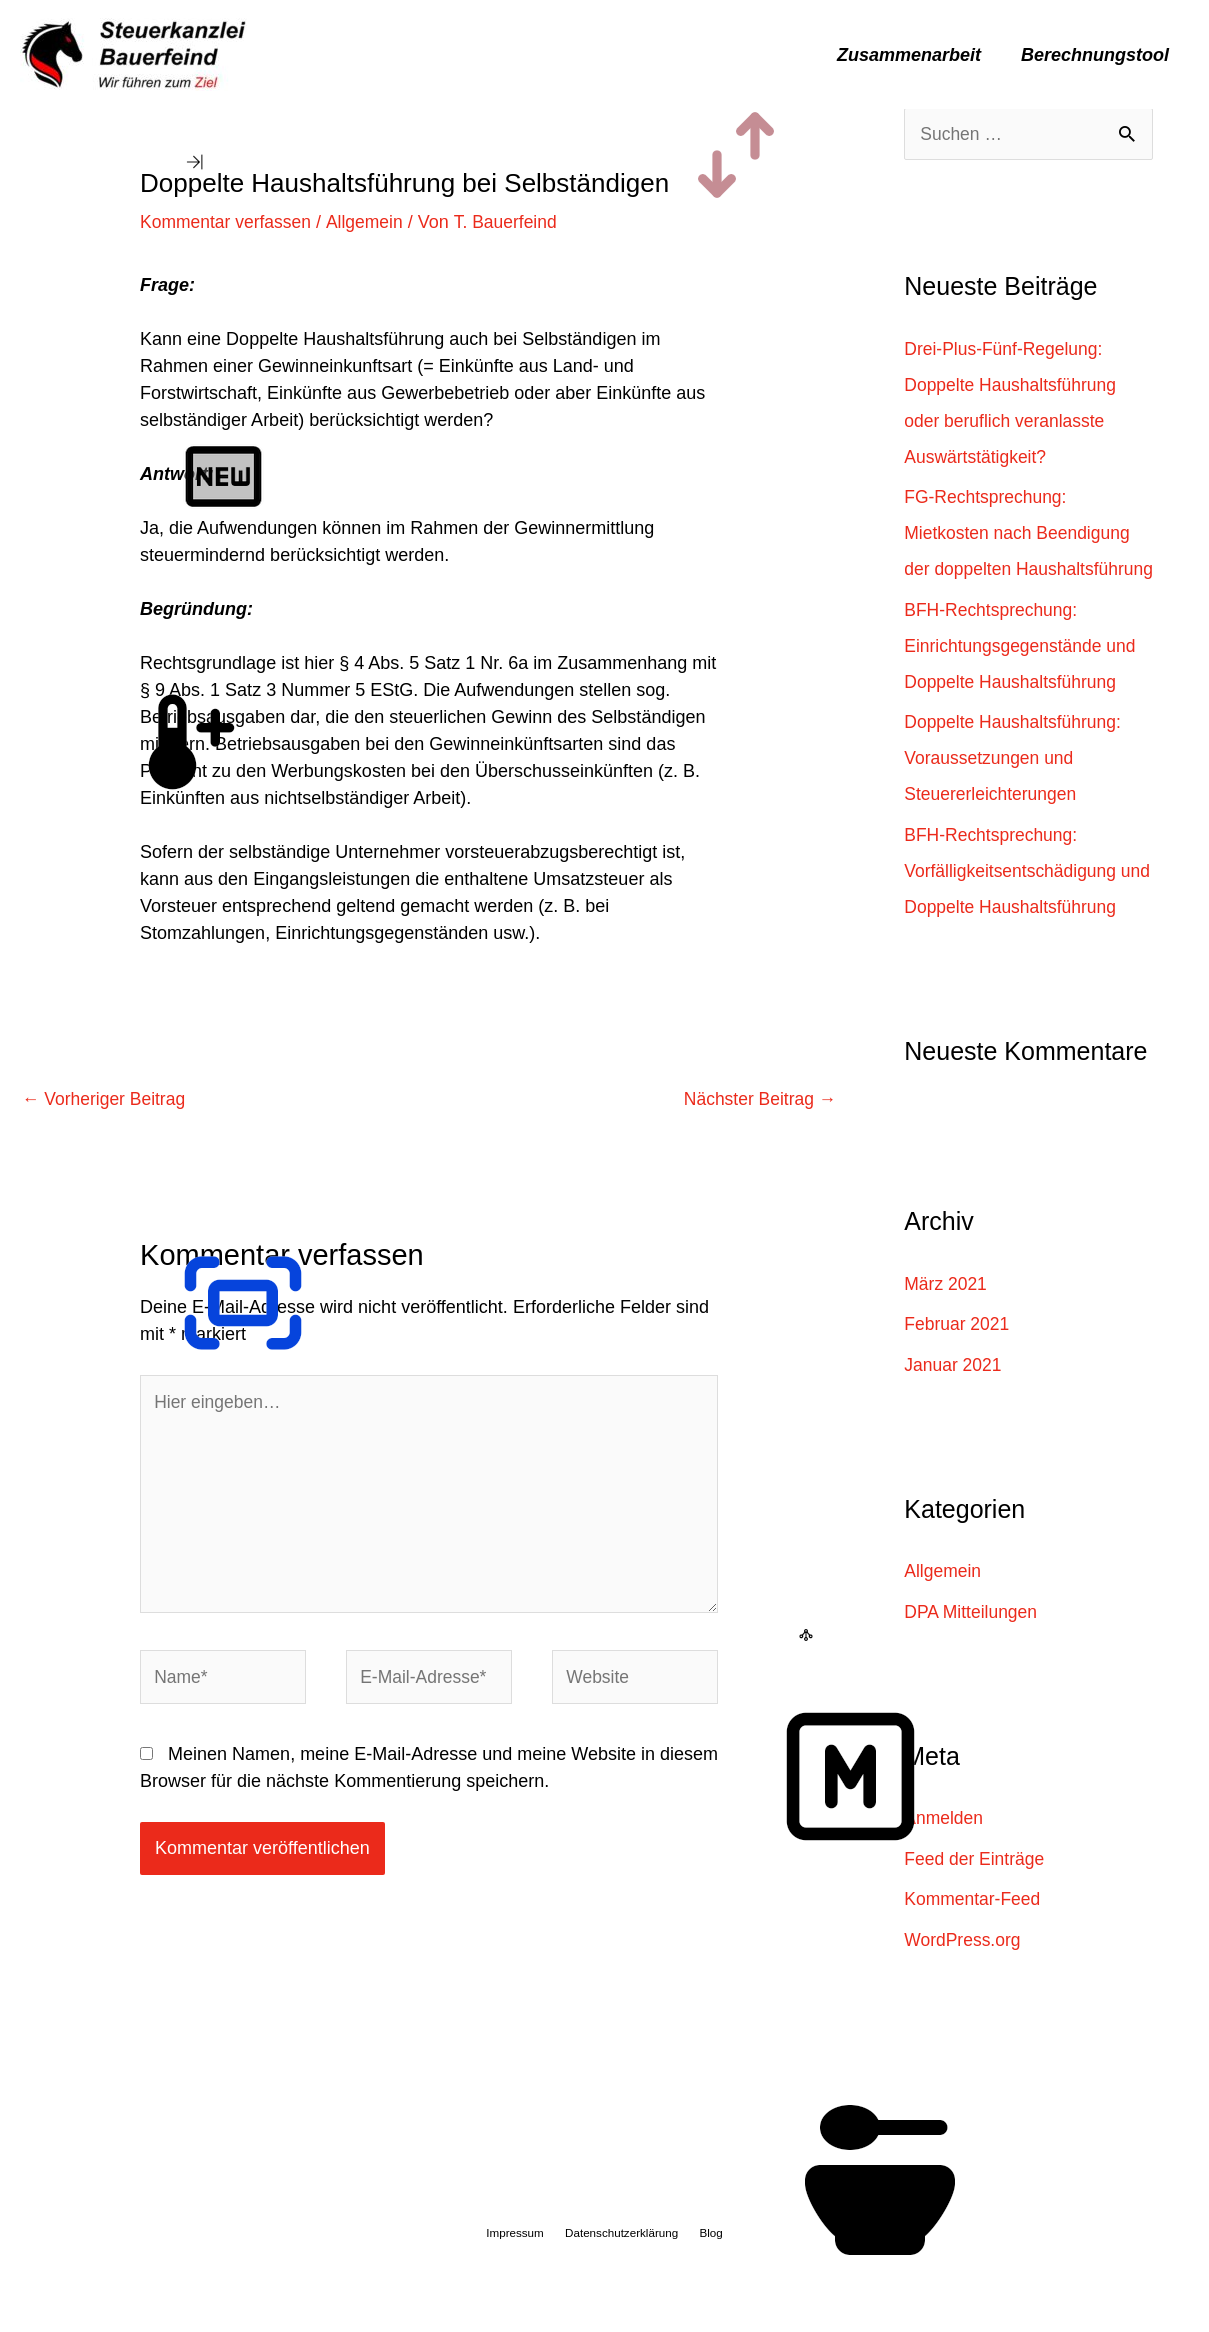 Image resolution: width=1209 pixels, height=2332 pixels. Describe the element at coordinates (736, 155) in the screenshot. I see `indicates mobile data connection status` at that location.